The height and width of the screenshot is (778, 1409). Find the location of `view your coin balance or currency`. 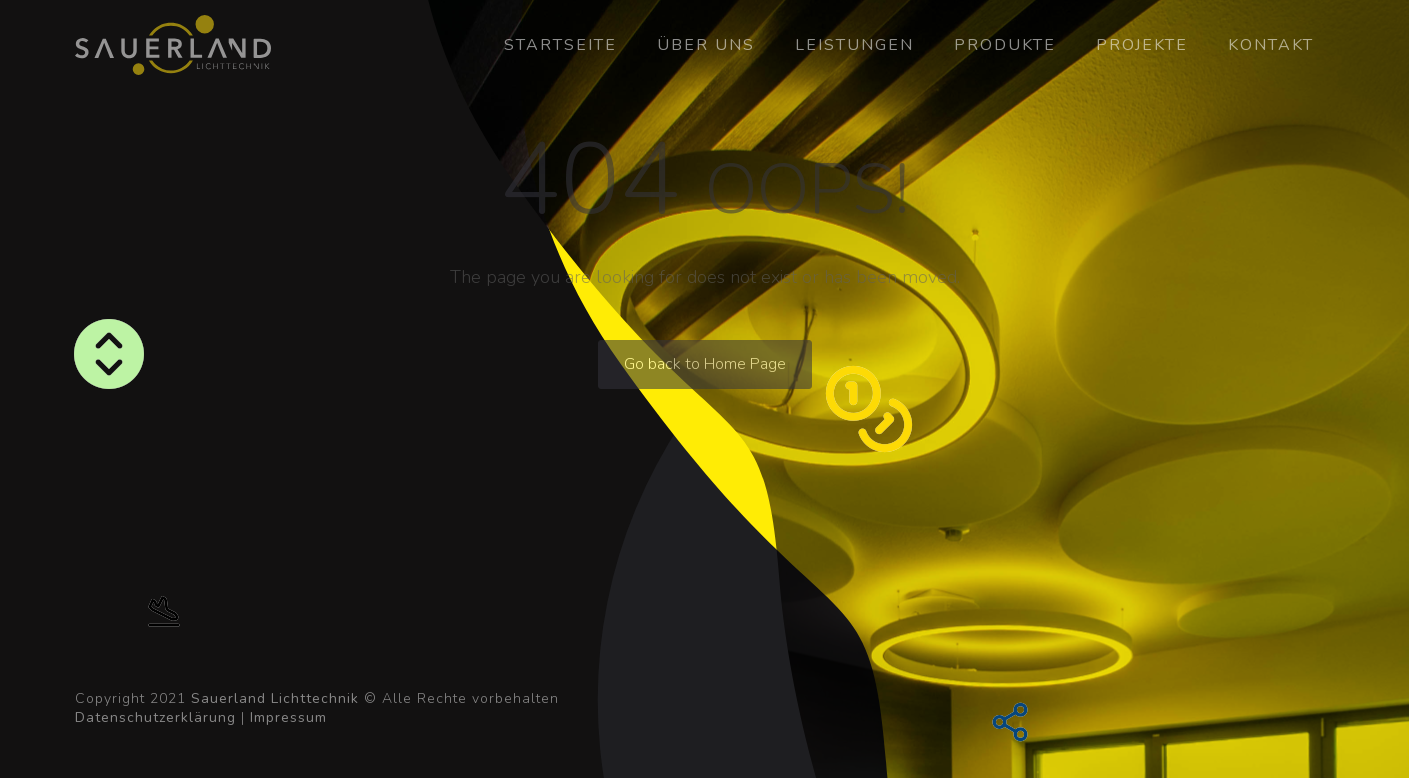

view your coin balance or currency is located at coordinates (869, 409).